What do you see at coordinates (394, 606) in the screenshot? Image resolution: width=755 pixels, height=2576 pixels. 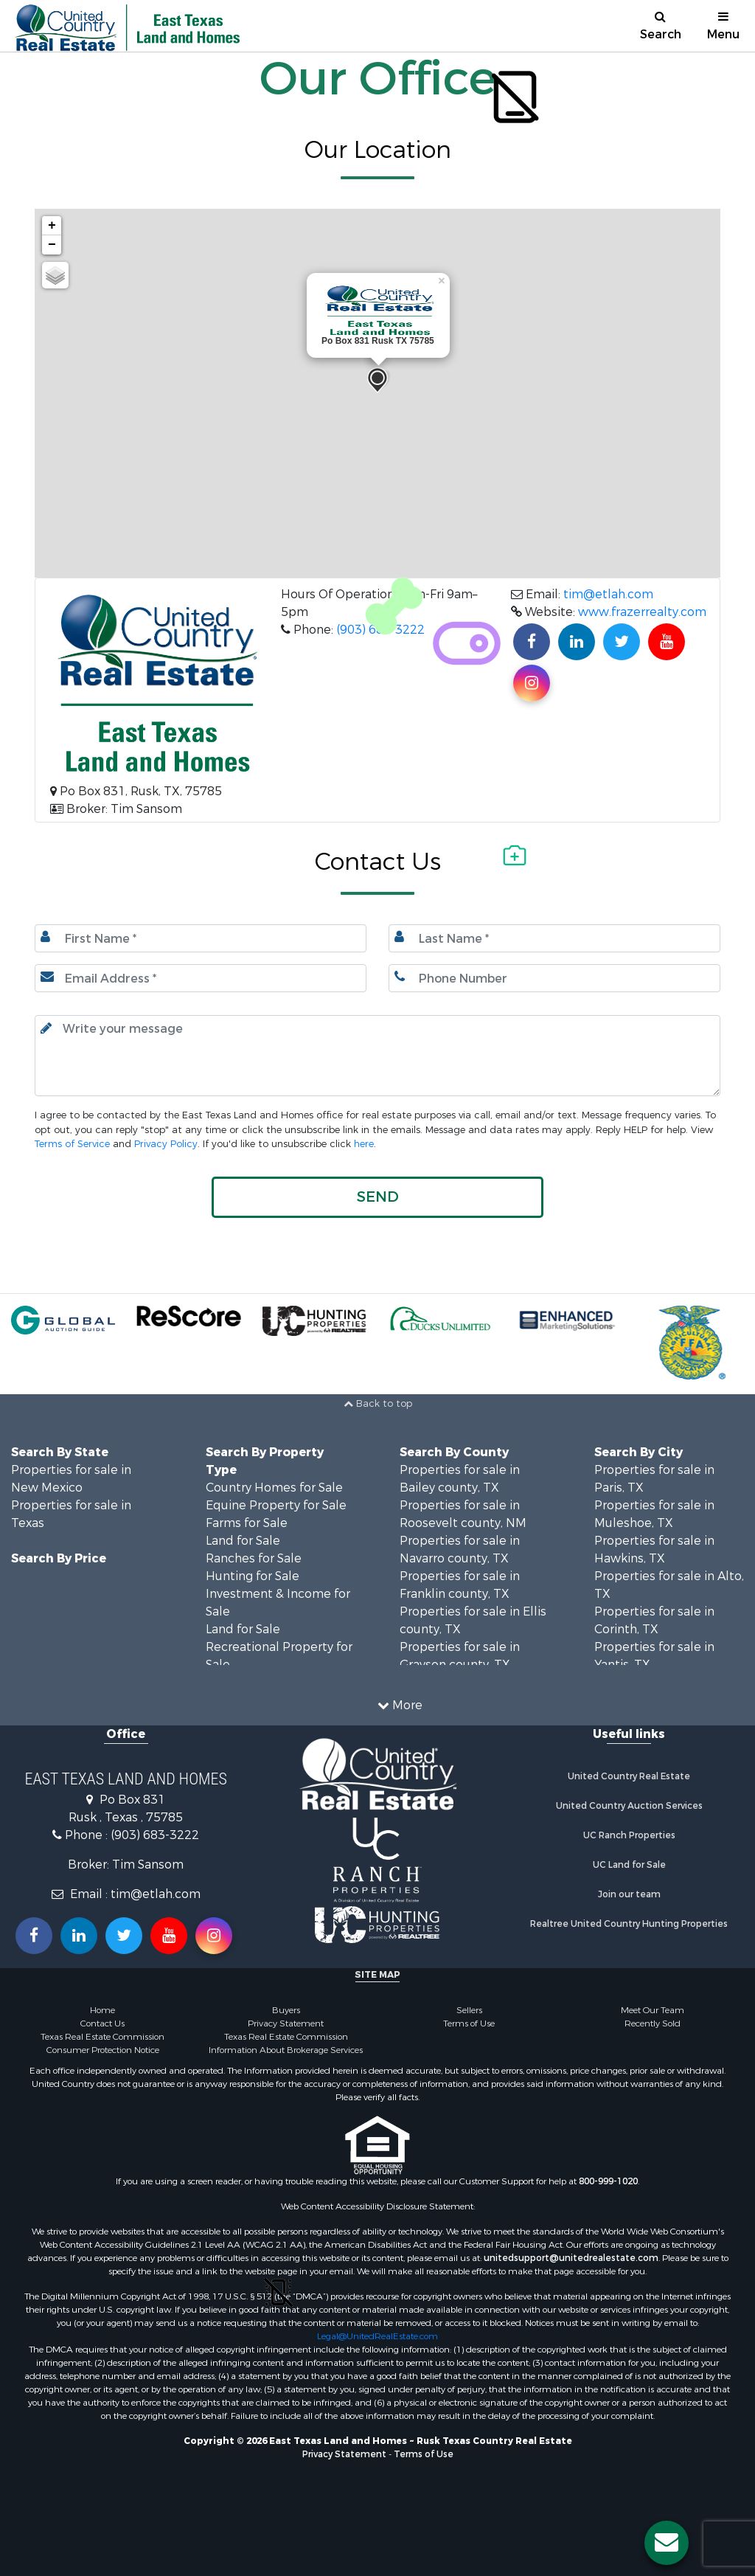 I see `access pet-related features or settings` at bounding box center [394, 606].